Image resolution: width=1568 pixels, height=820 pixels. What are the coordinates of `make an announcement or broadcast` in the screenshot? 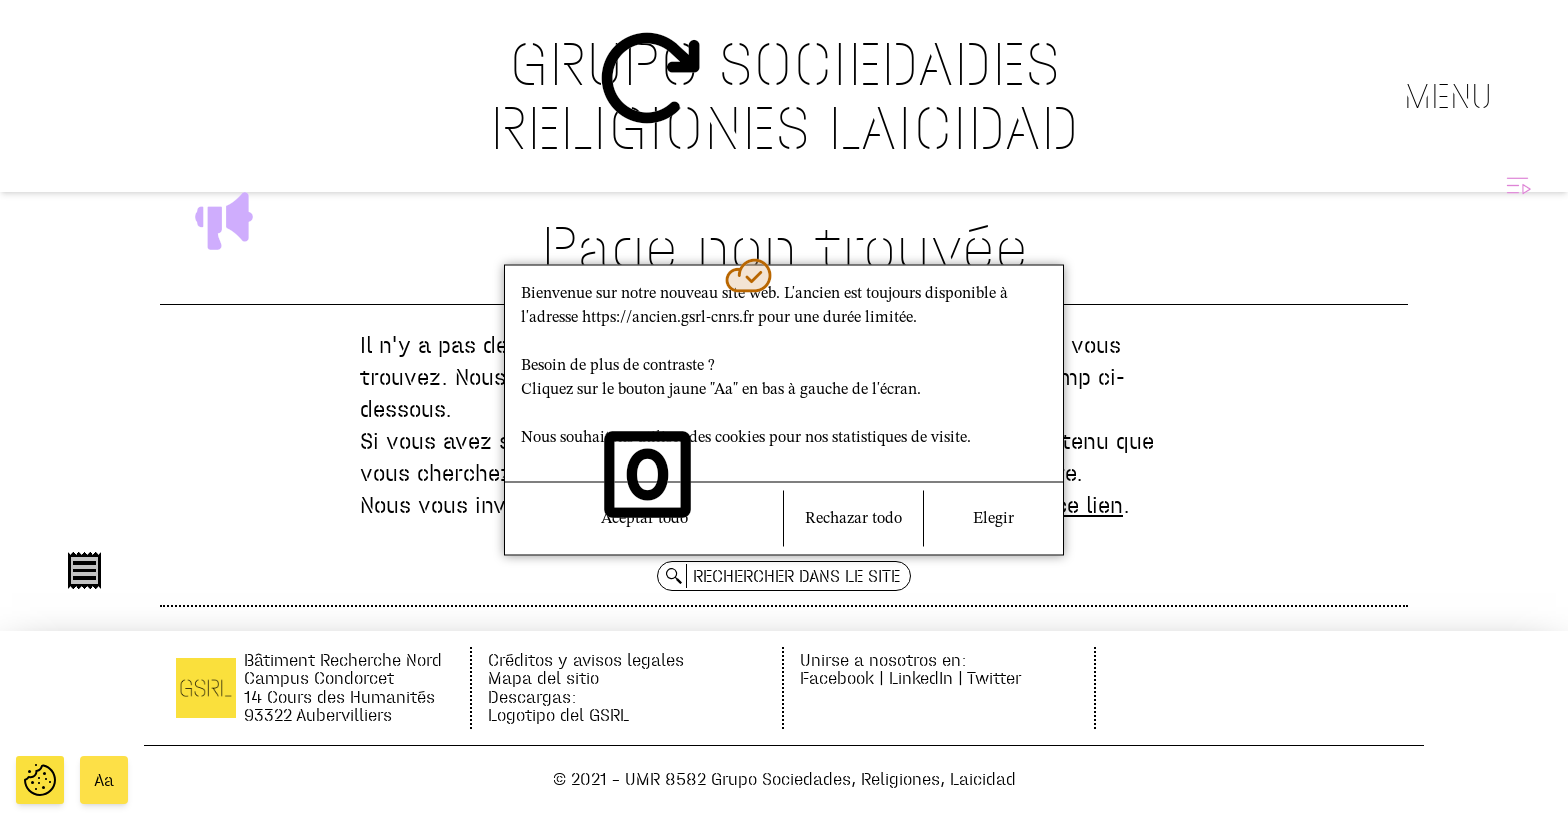 It's located at (224, 221).